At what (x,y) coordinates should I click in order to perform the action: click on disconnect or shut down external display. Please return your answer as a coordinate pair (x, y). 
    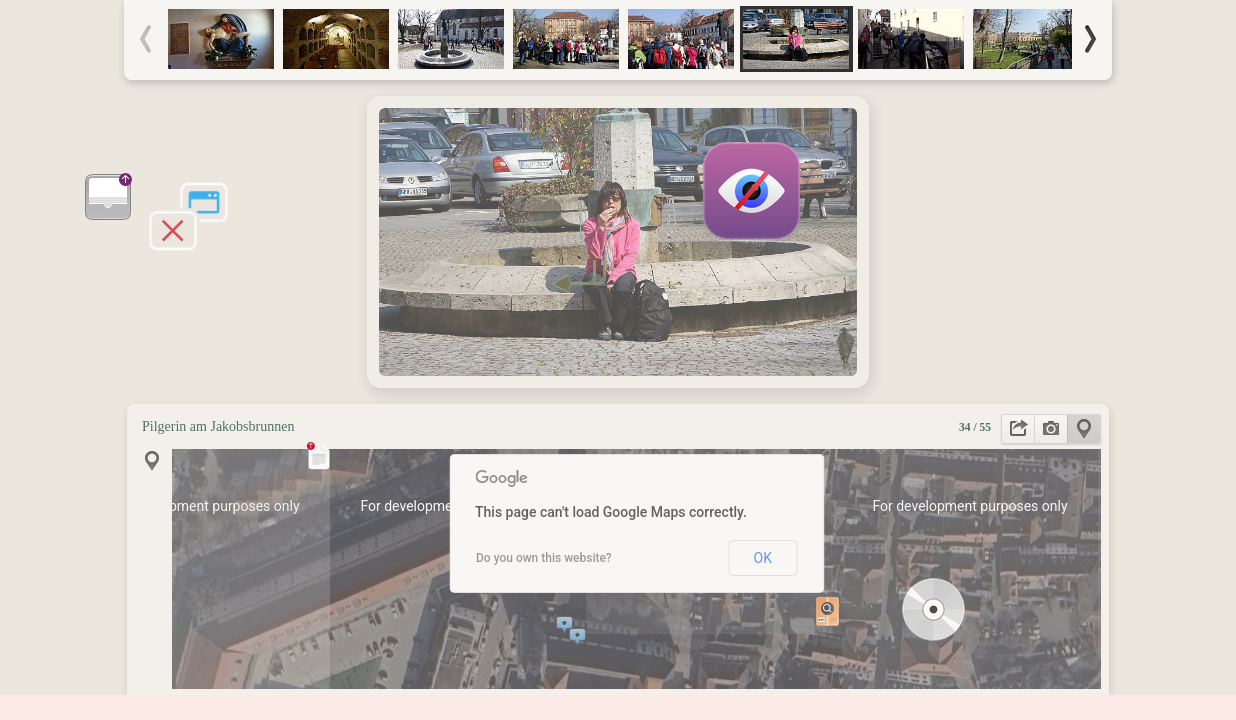
    Looking at the image, I should click on (188, 216).